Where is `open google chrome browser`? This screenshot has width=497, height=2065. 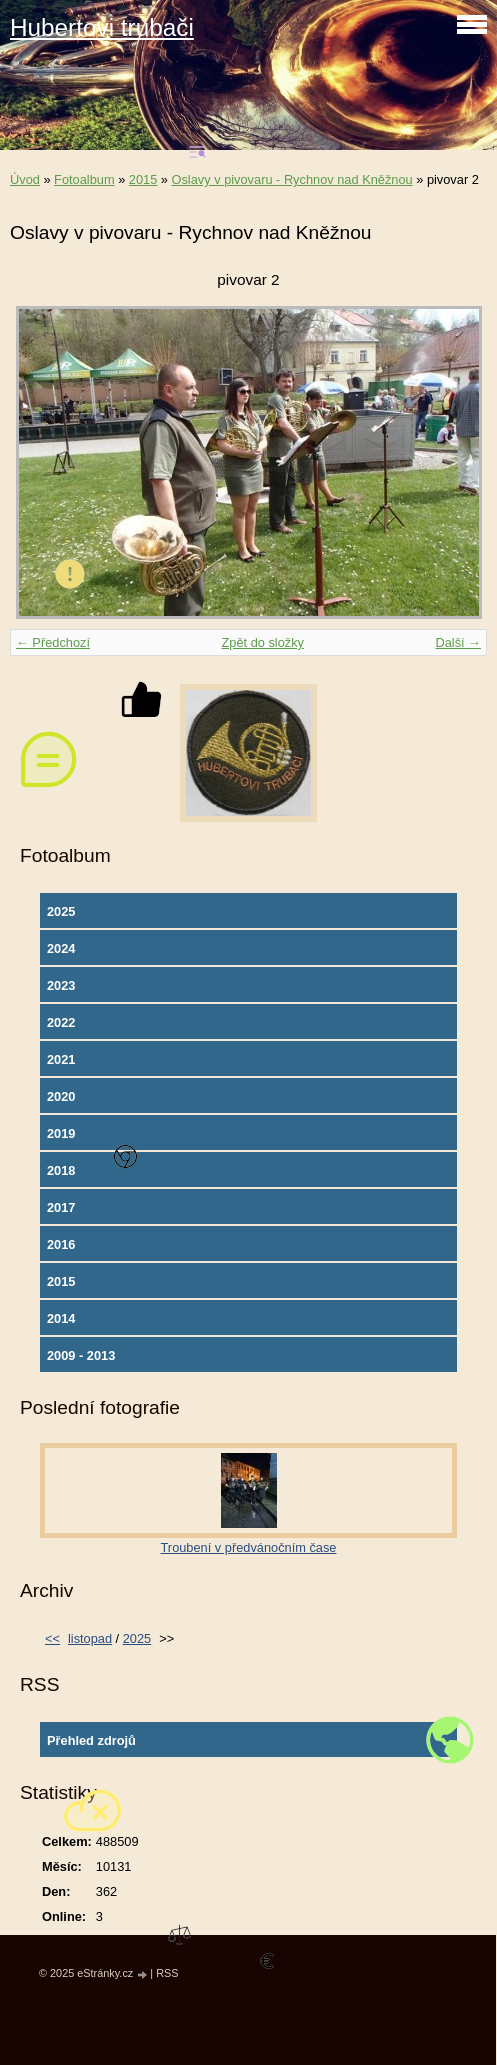
open google chrome browser is located at coordinates (125, 1156).